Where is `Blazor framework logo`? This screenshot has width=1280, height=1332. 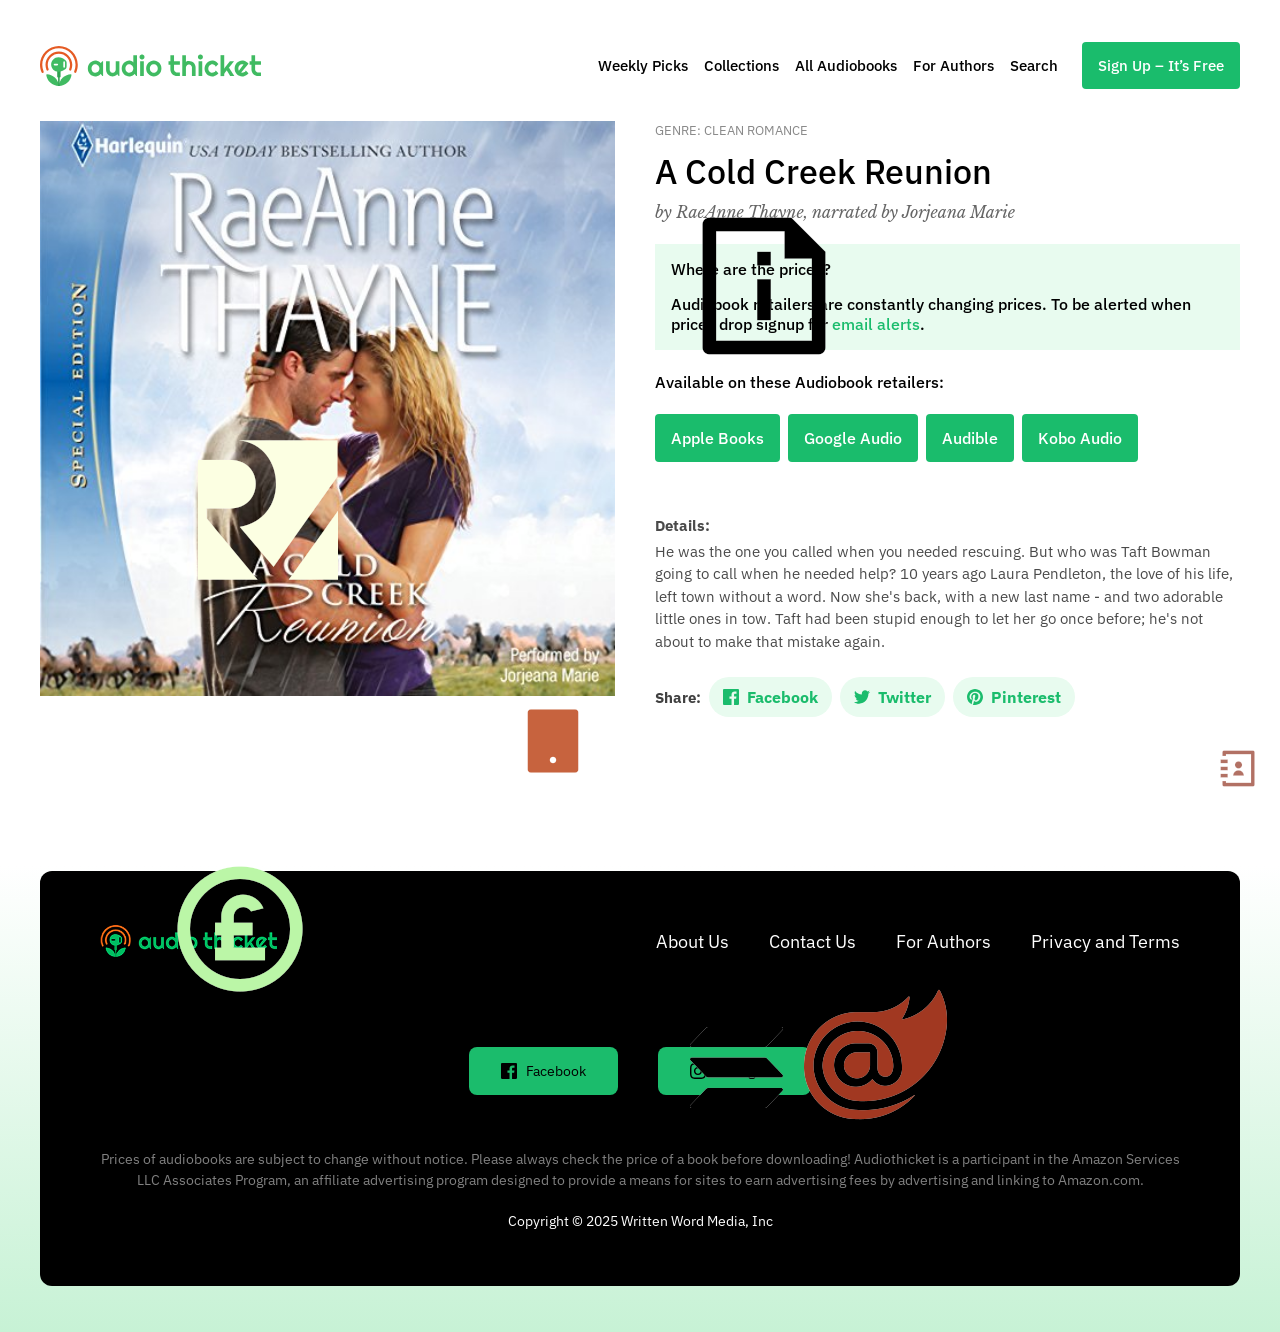
Blazor framework logo is located at coordinates (875, 1054).